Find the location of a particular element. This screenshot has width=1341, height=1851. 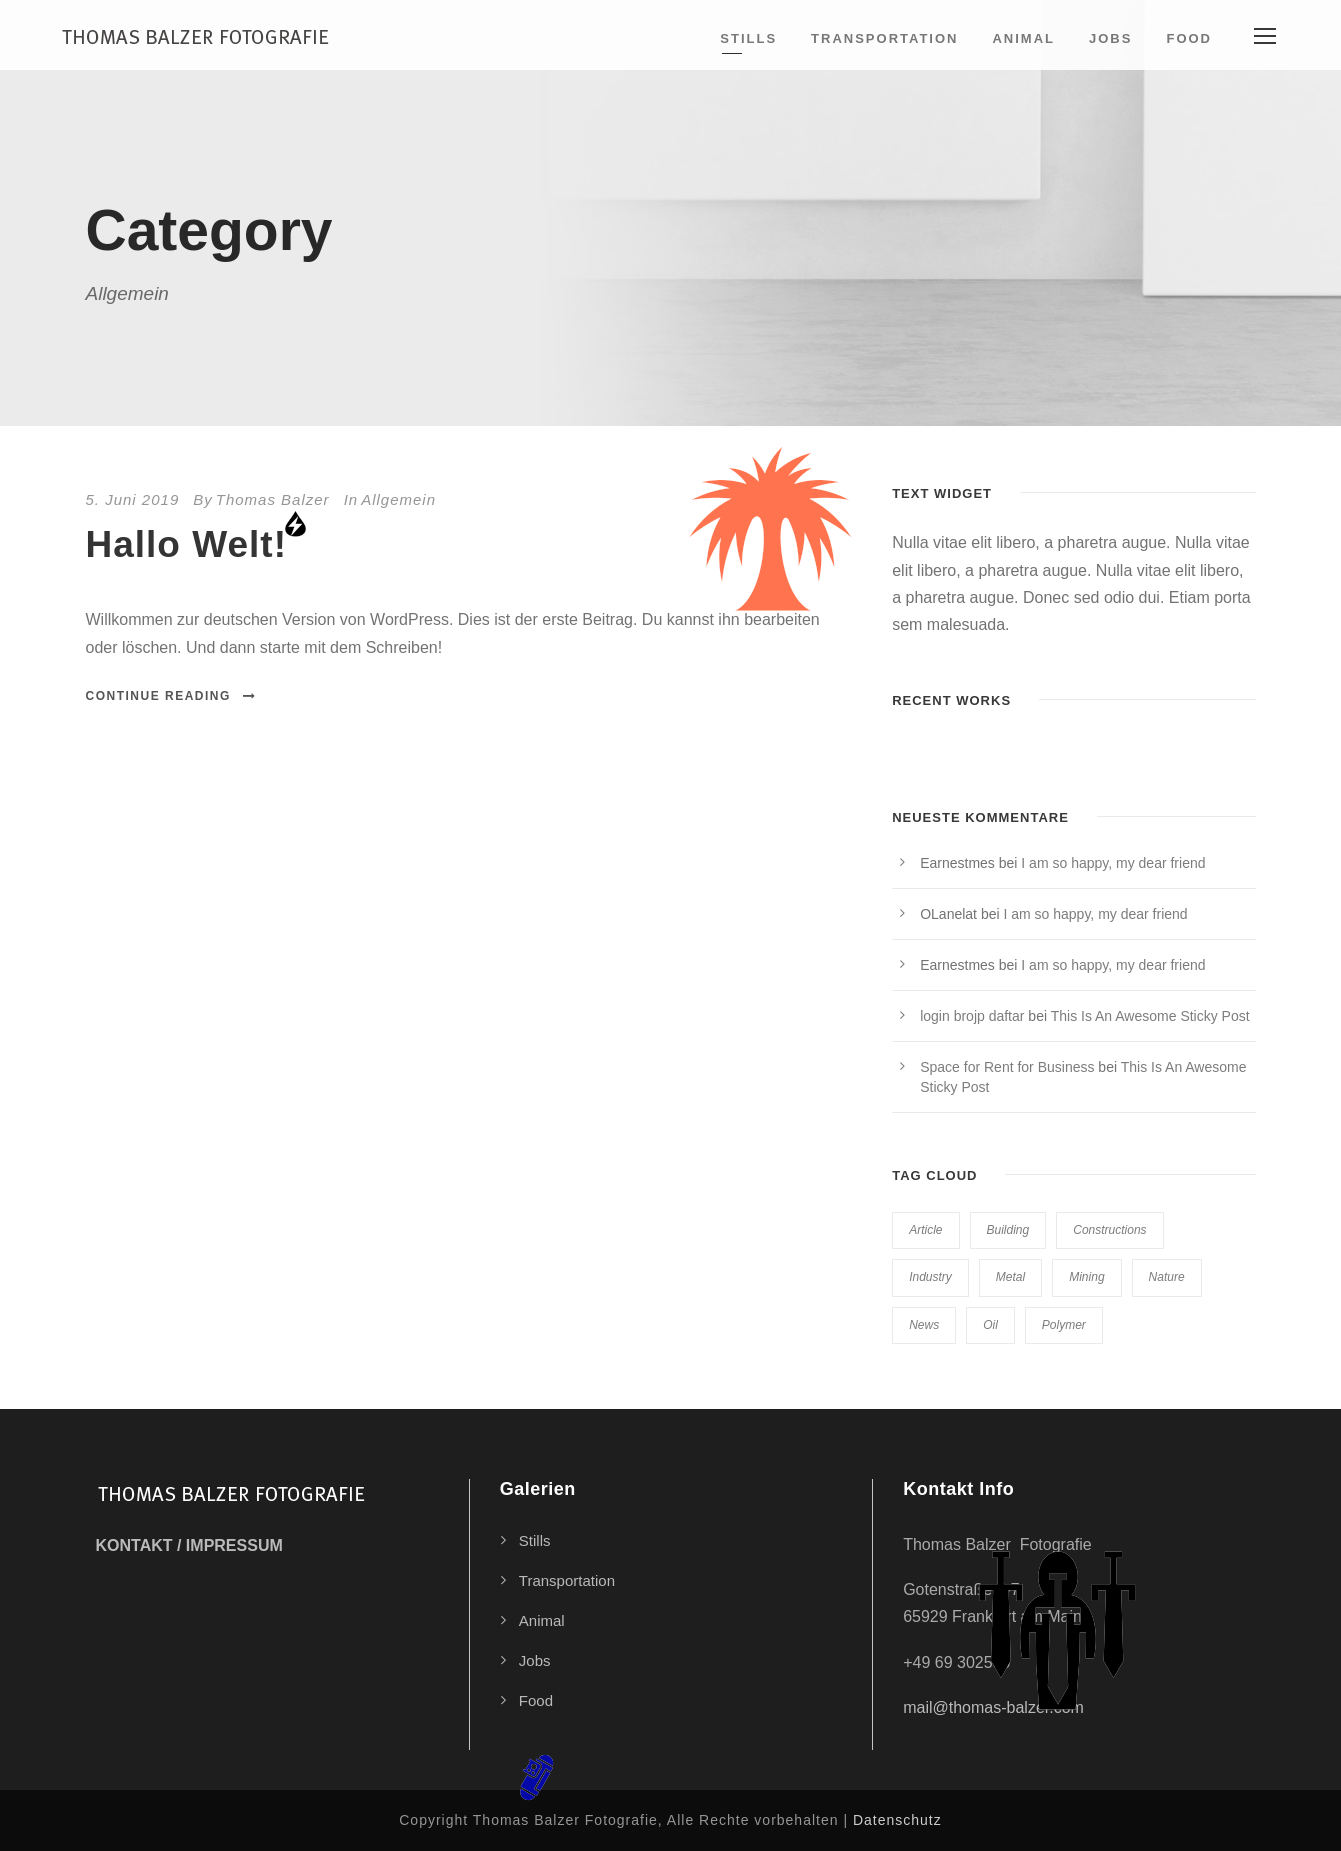

access fuel or resource storage is located at coordinates (537, 1777).